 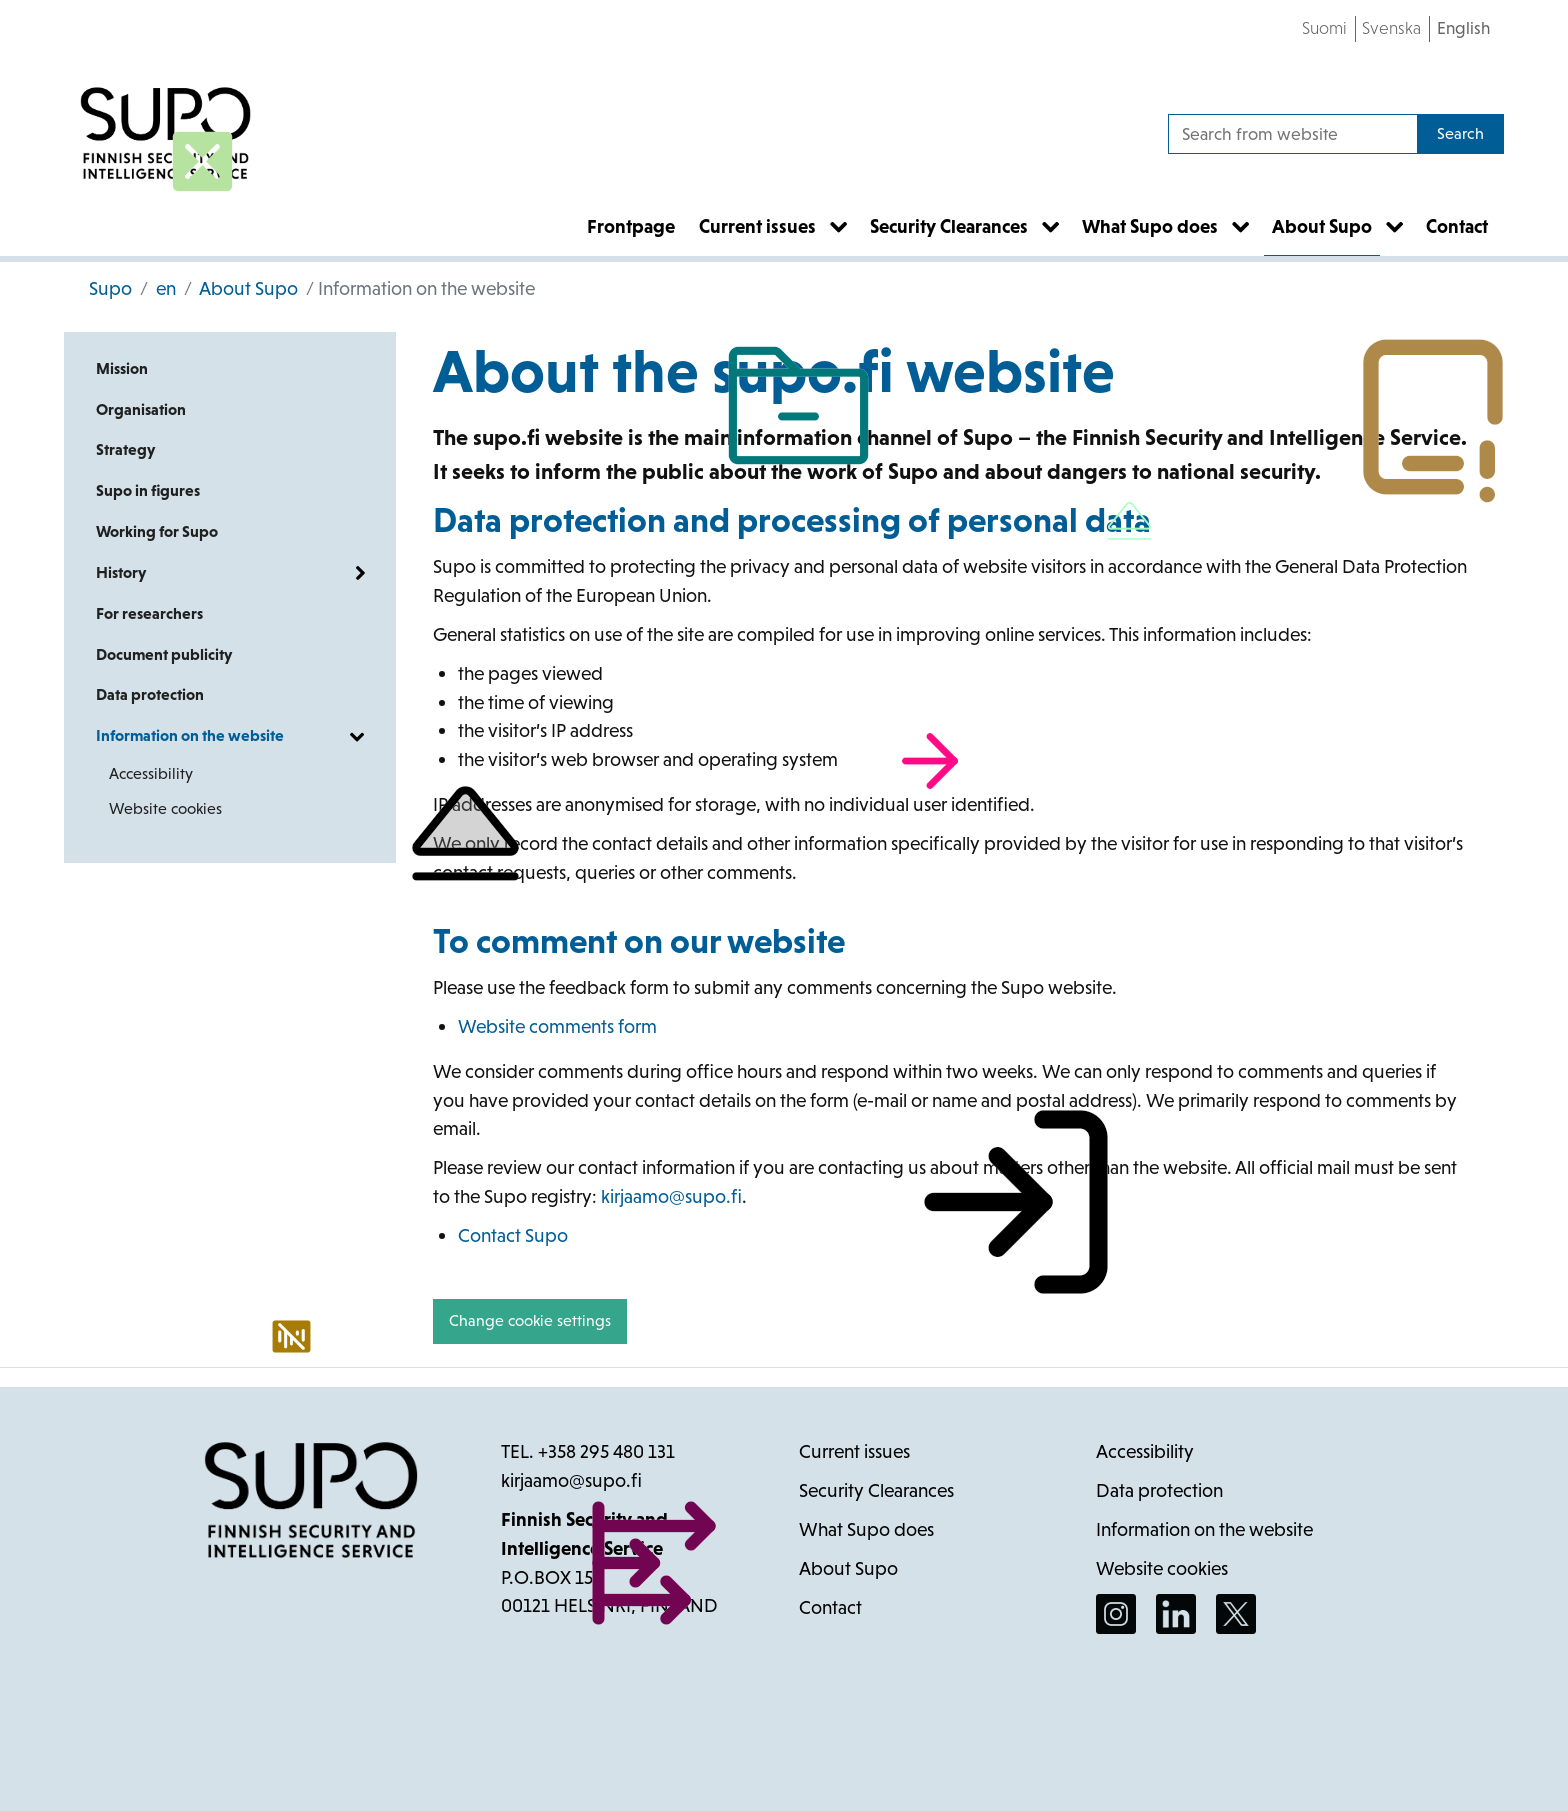 What do you see at coordinates (1433, 417) in the screenshot?
I see `iPad device error or warning` at bounding box center [1433, 417].